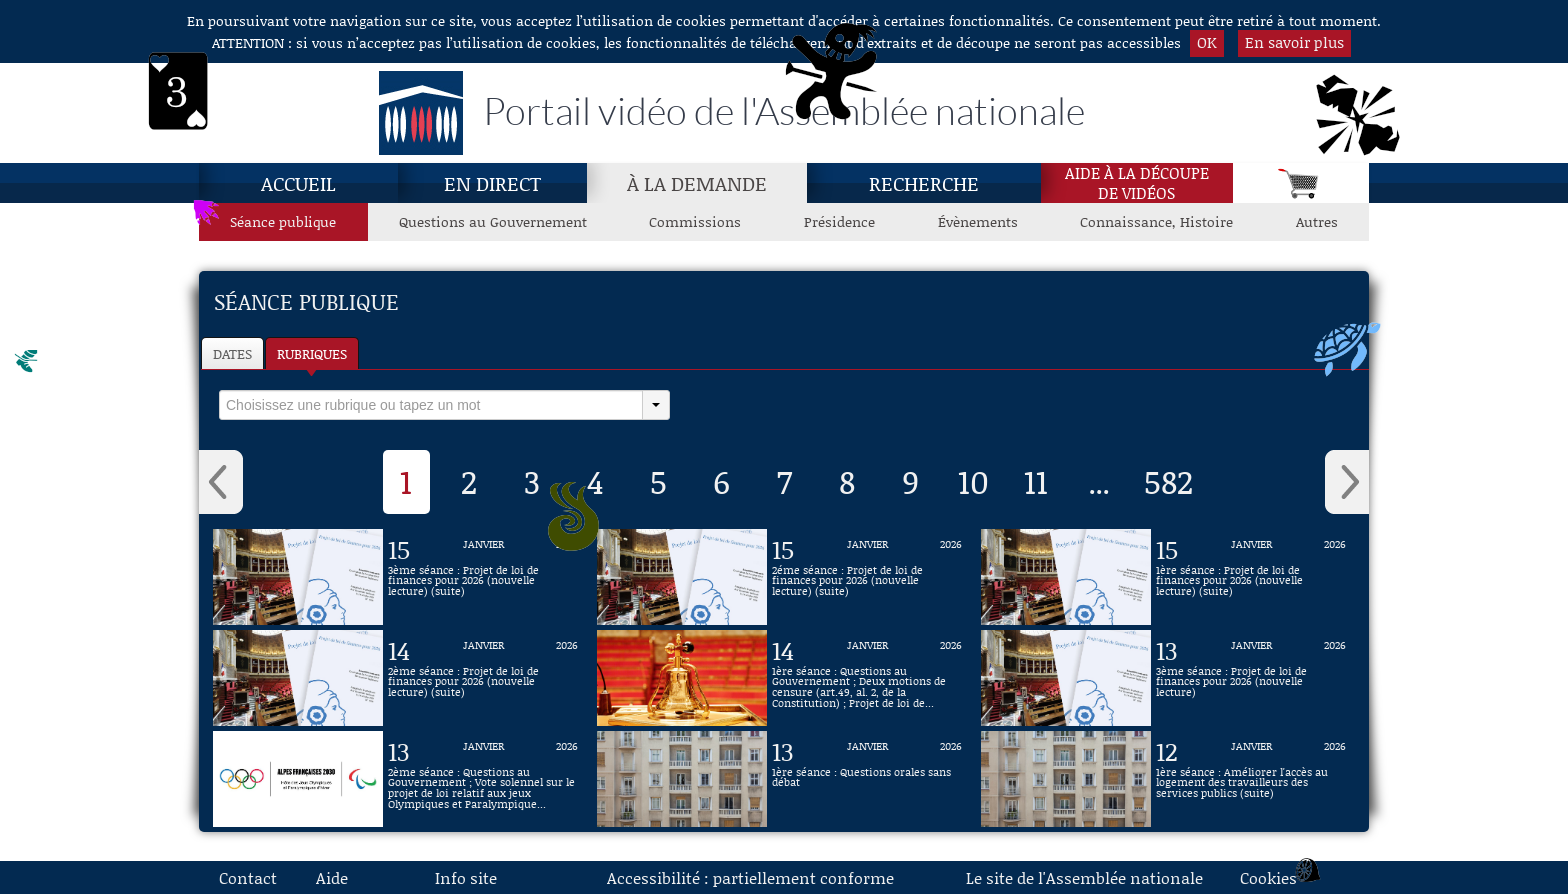  I want to click on cast a curse or hex on an opponent, so click(833, 71).